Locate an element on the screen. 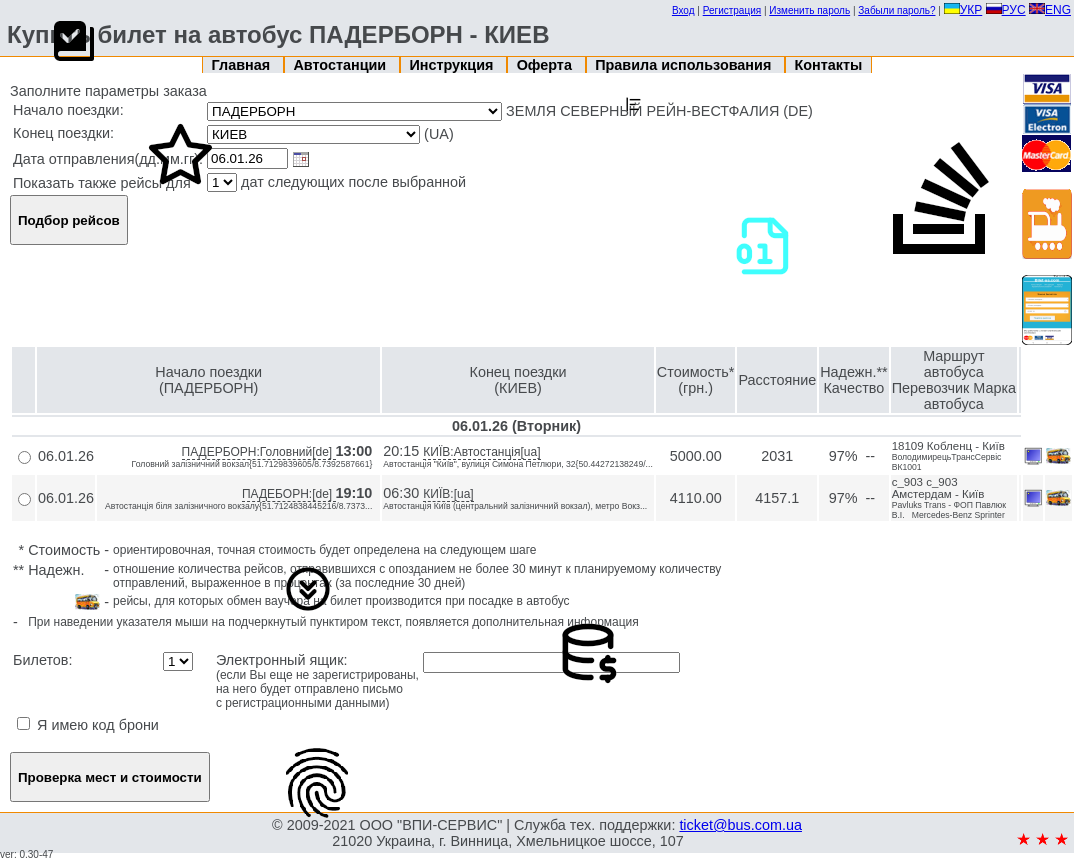  view database pricing or costs is located at coordinates (588, 652).